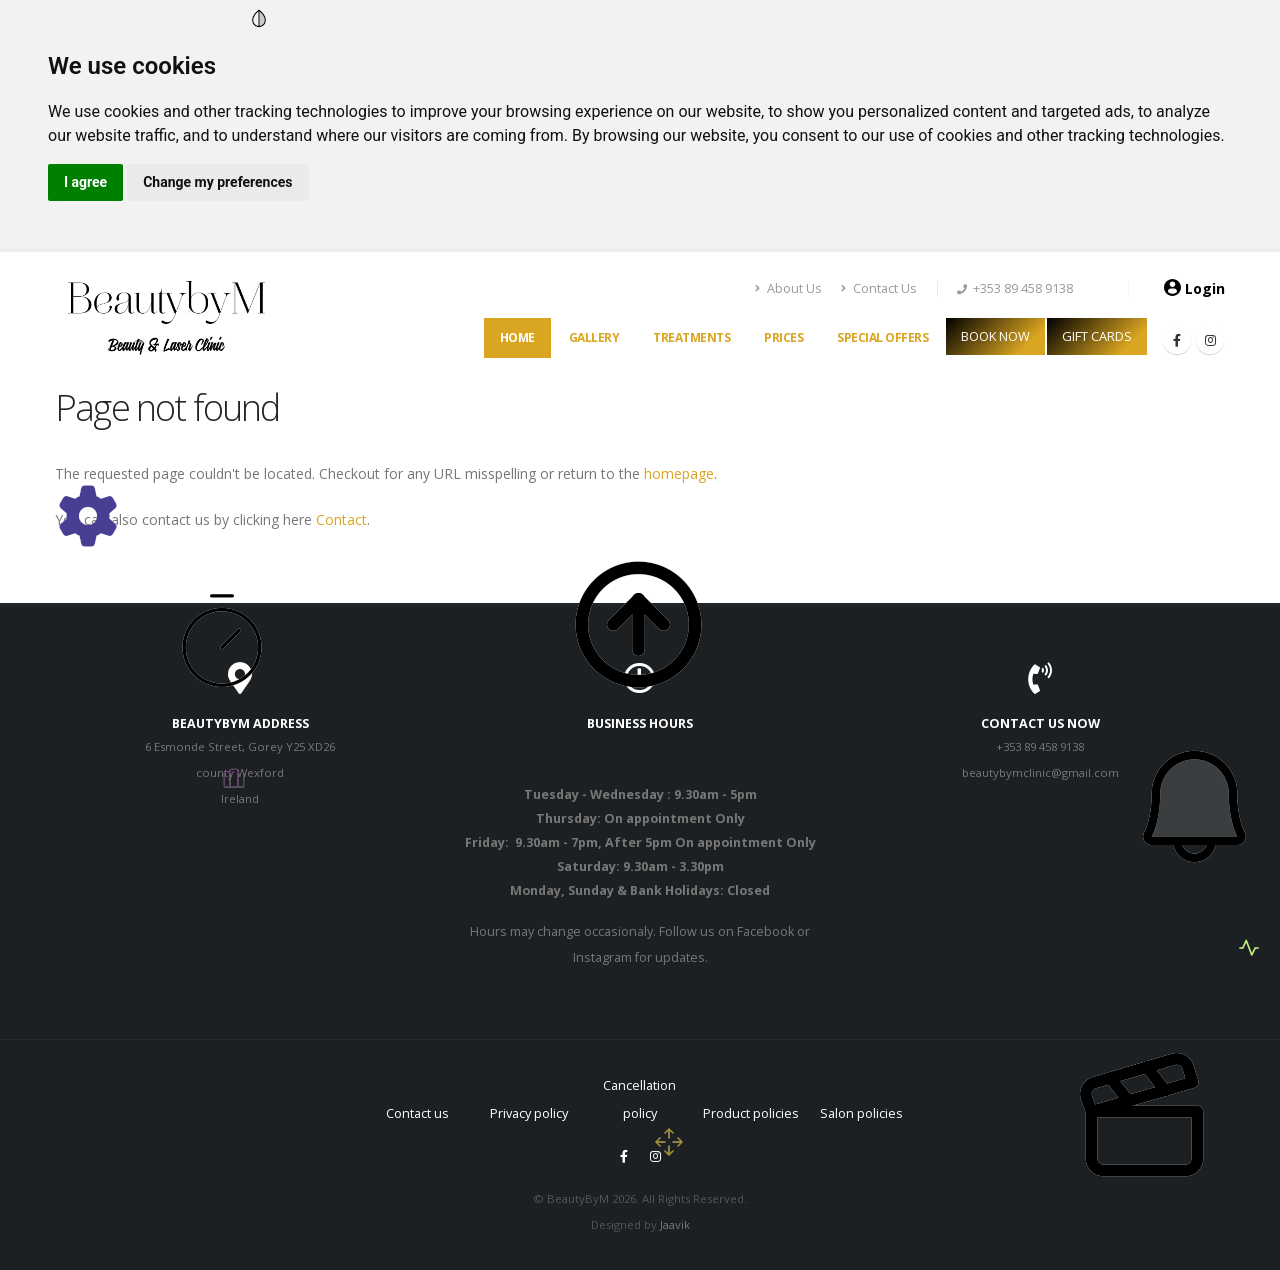 The height and width of the screenshot is (1270, 1280). I want to click on access video or movie content, so click(1144, 1117).